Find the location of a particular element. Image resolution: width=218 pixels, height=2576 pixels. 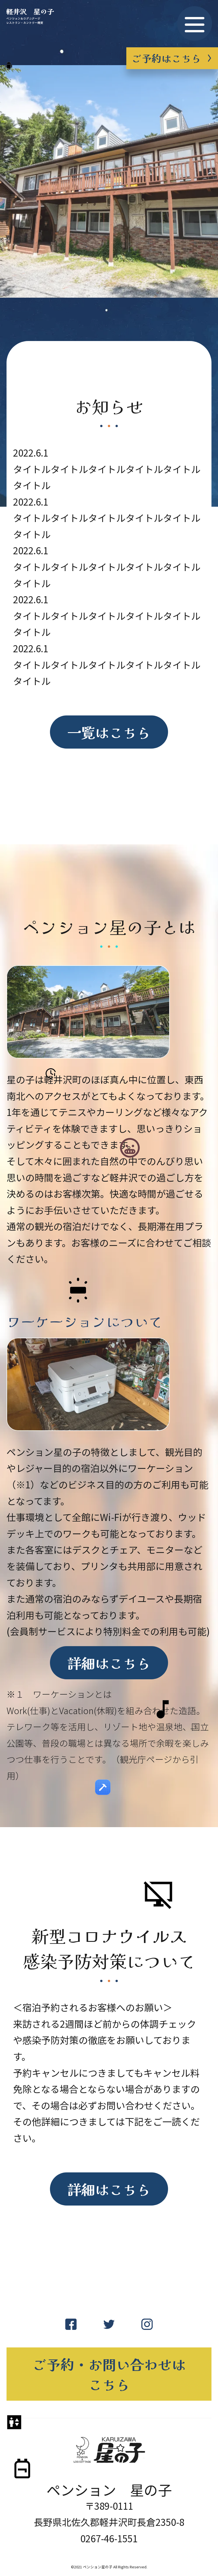

time-sensitive alert or deadline warning is located at coordinates (51, 1073).